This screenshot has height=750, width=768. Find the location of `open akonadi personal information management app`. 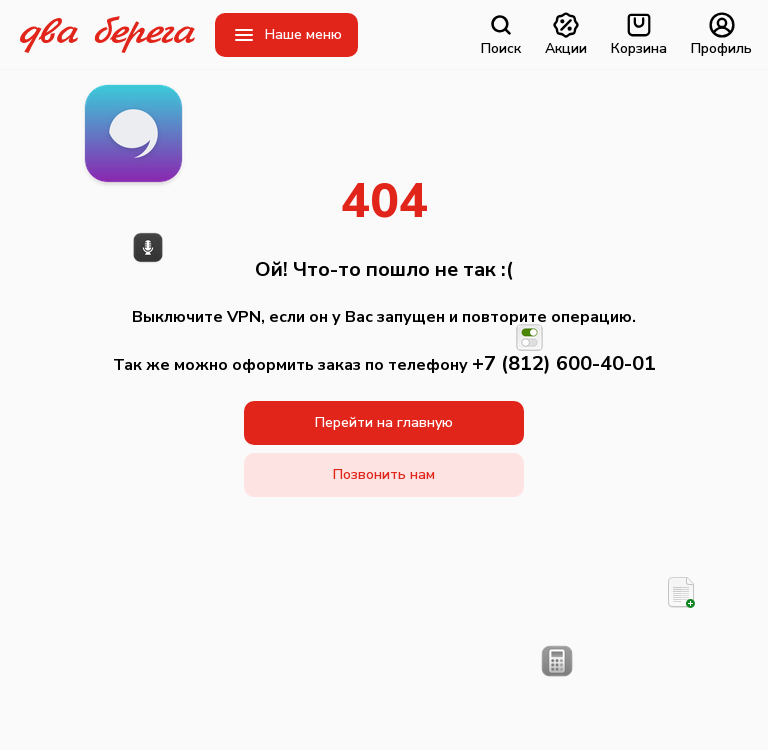

open akonadi personal information management app is located at coordinates (133, 133).